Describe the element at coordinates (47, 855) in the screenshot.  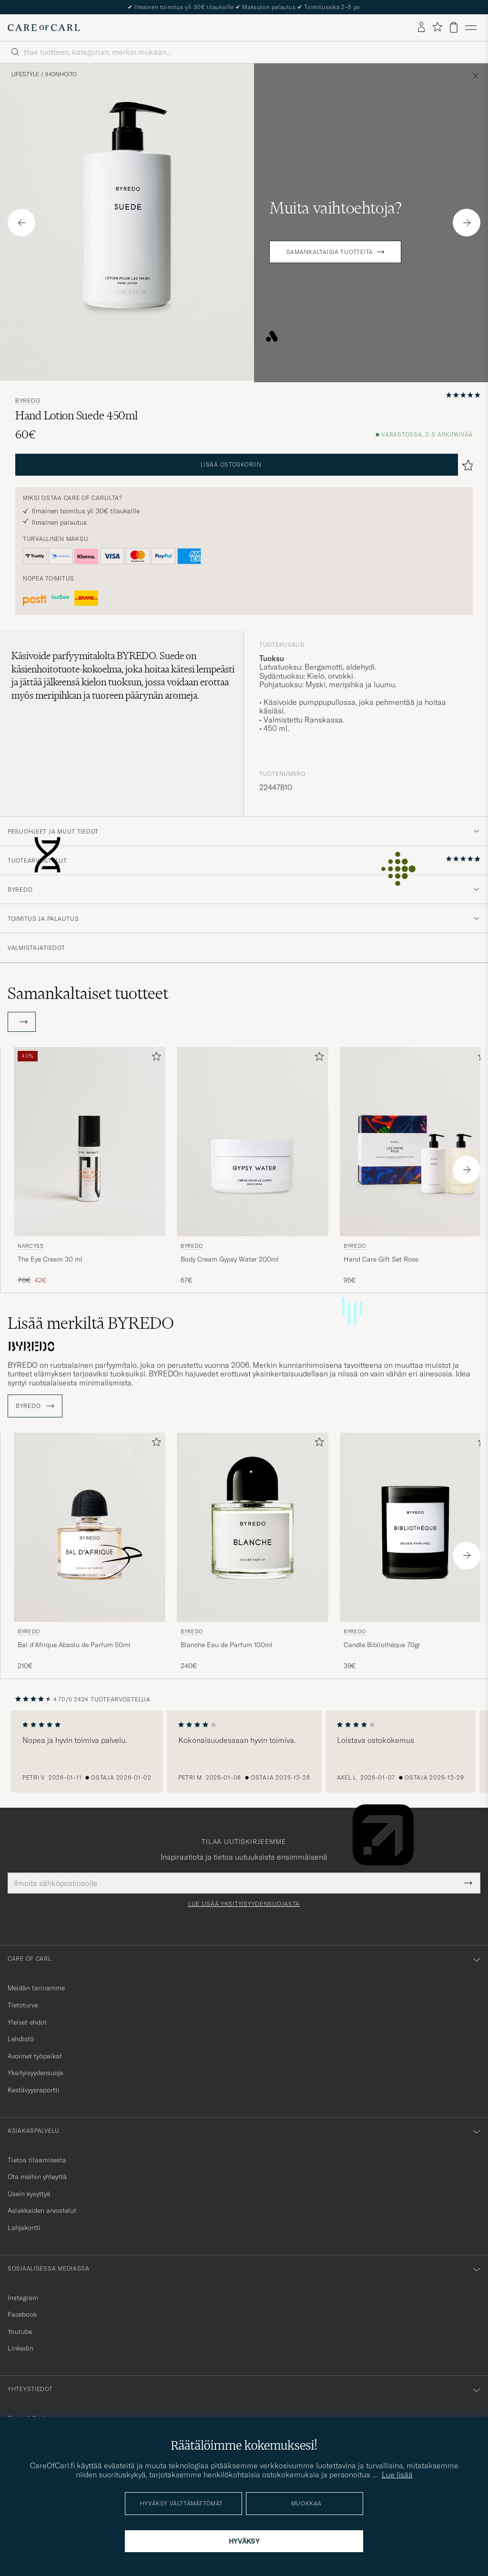
I see `access genetics or DNA-related information` at that location.